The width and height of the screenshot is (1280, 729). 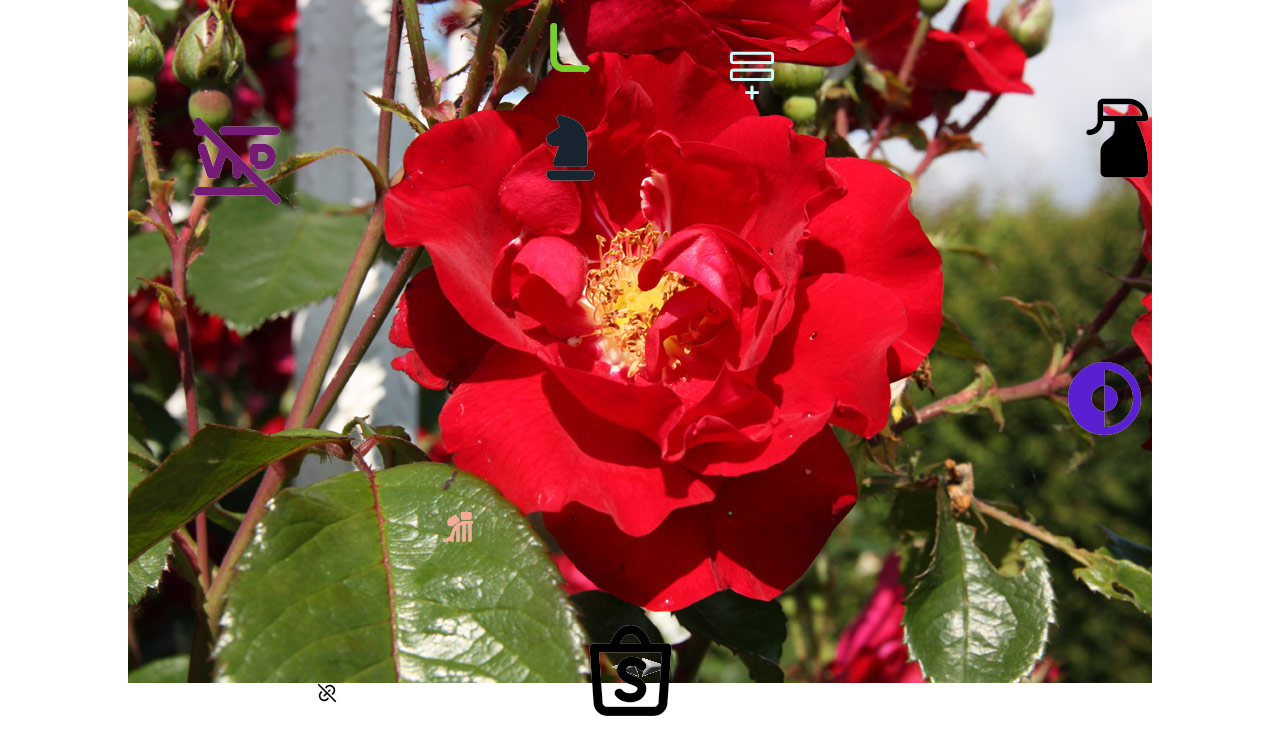 What do you see at coordinates (752, 72) in the screenshot?
I see `add a new row to the bottom of a table` at bounding box center [752, 72].